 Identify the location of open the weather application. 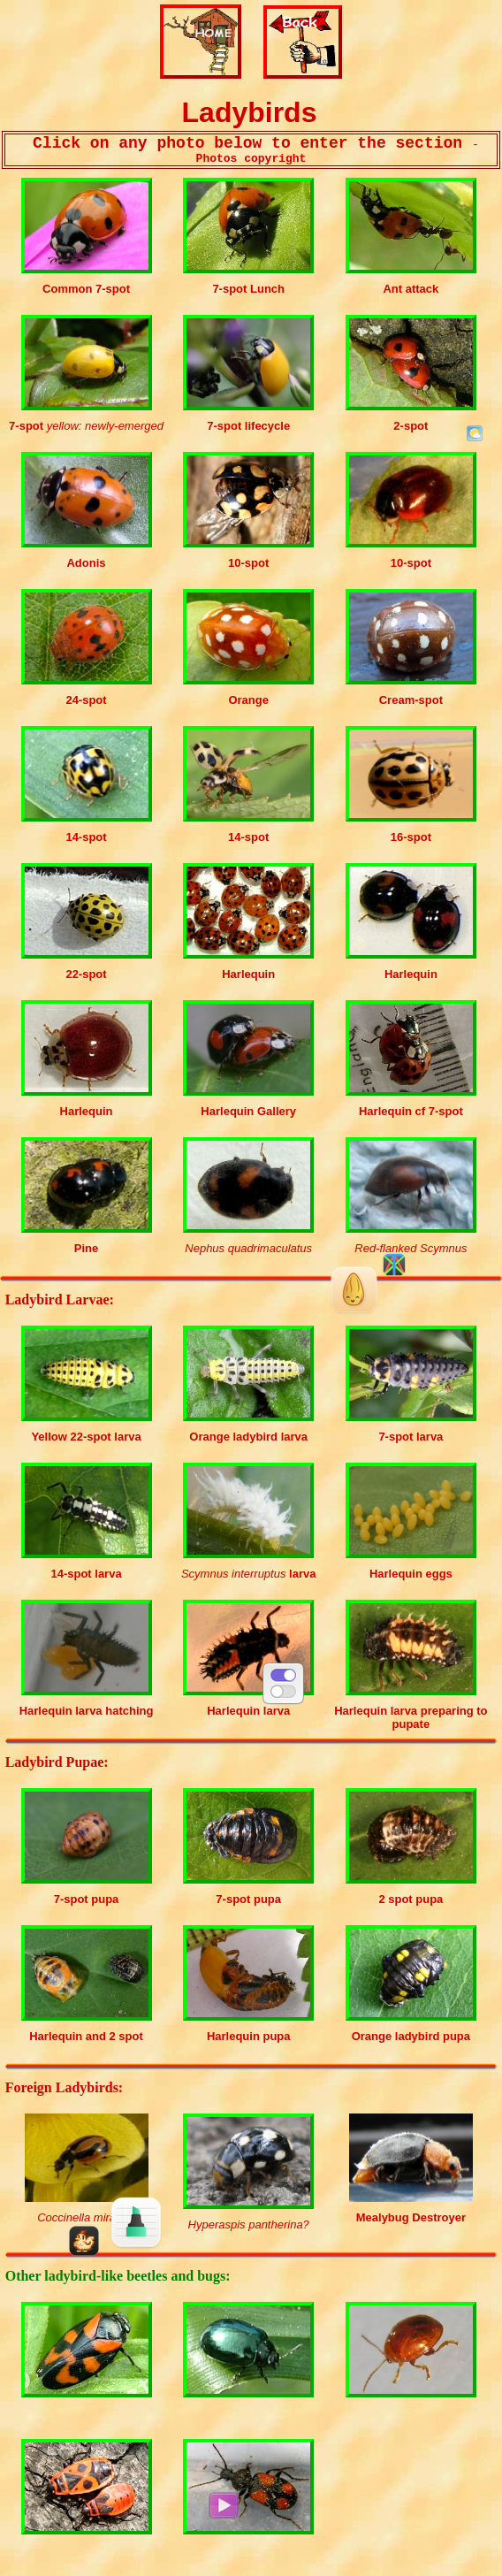
(475, 433).